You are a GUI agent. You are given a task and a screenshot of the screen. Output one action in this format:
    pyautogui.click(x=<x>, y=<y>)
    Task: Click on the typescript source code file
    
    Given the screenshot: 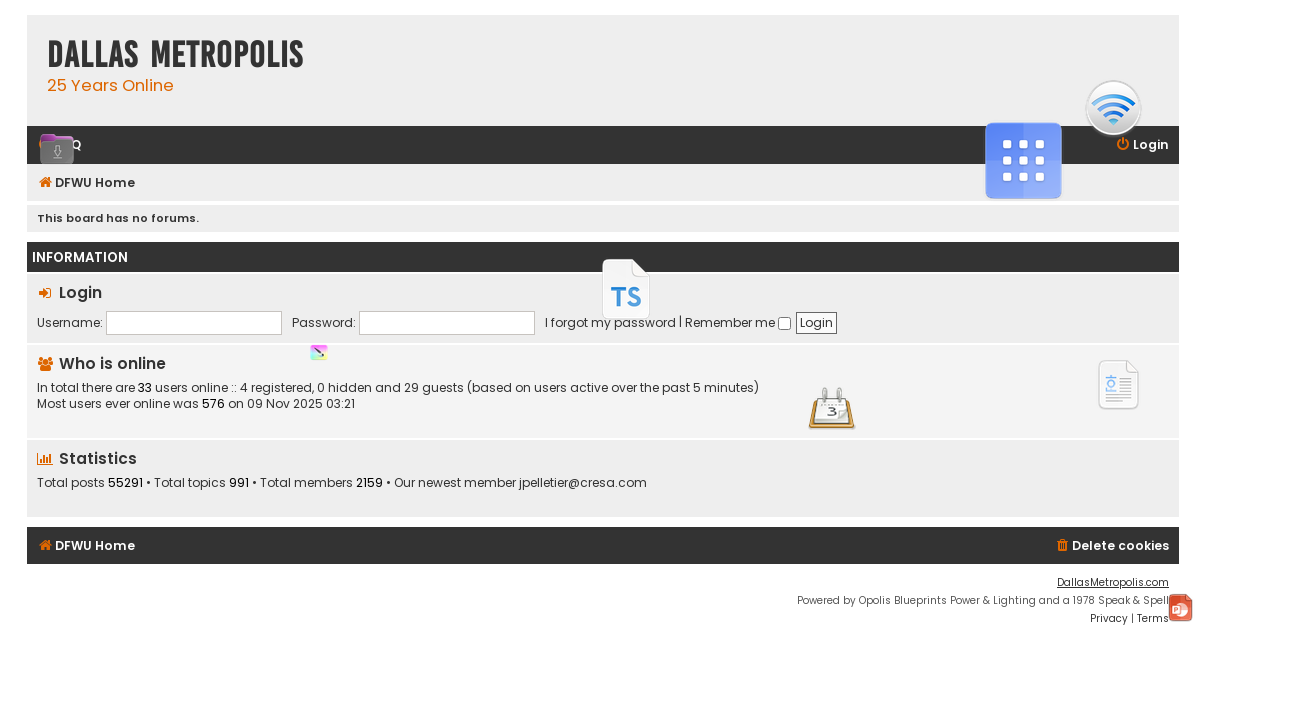 What is the action you would take?
    pyautogui.click(x=626, y=289)
    